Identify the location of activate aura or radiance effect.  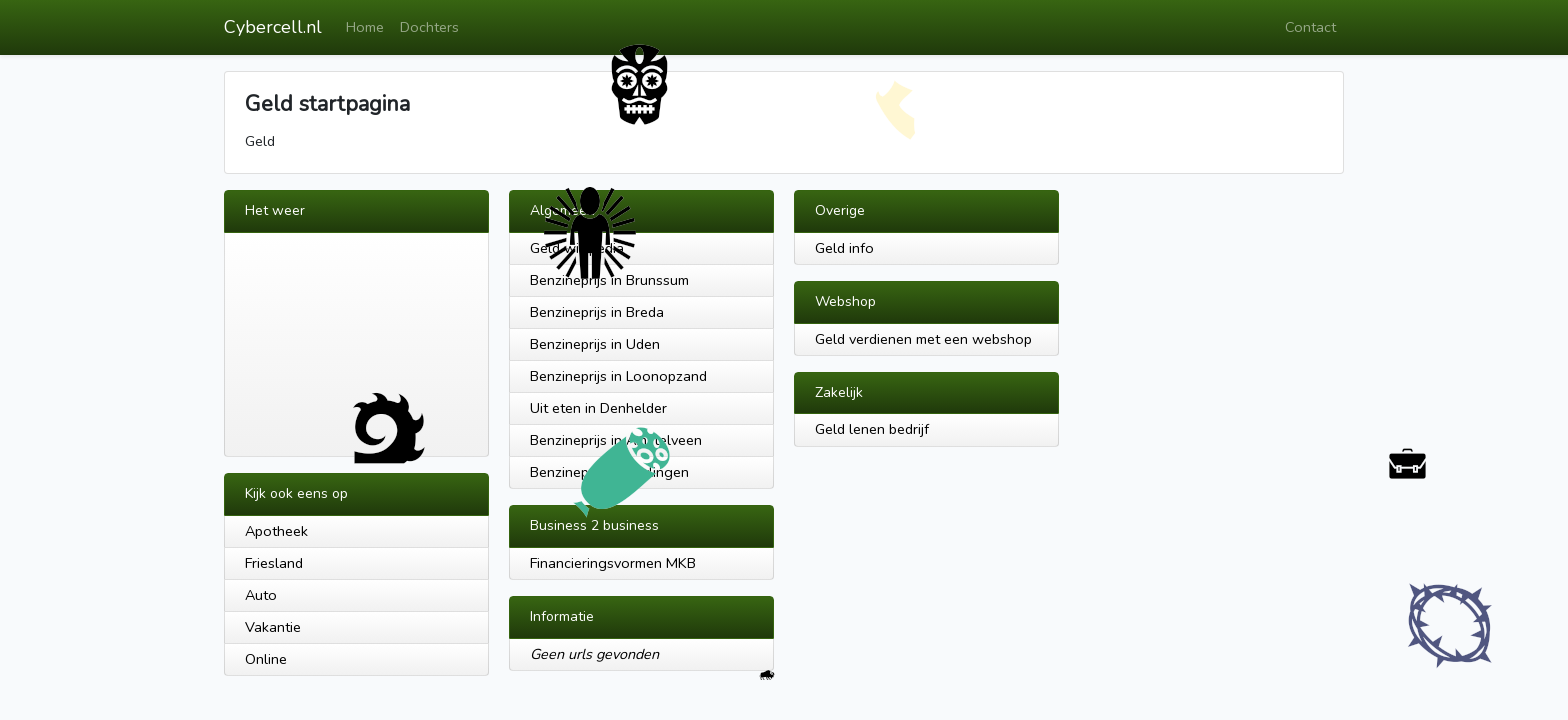
(588, 232).